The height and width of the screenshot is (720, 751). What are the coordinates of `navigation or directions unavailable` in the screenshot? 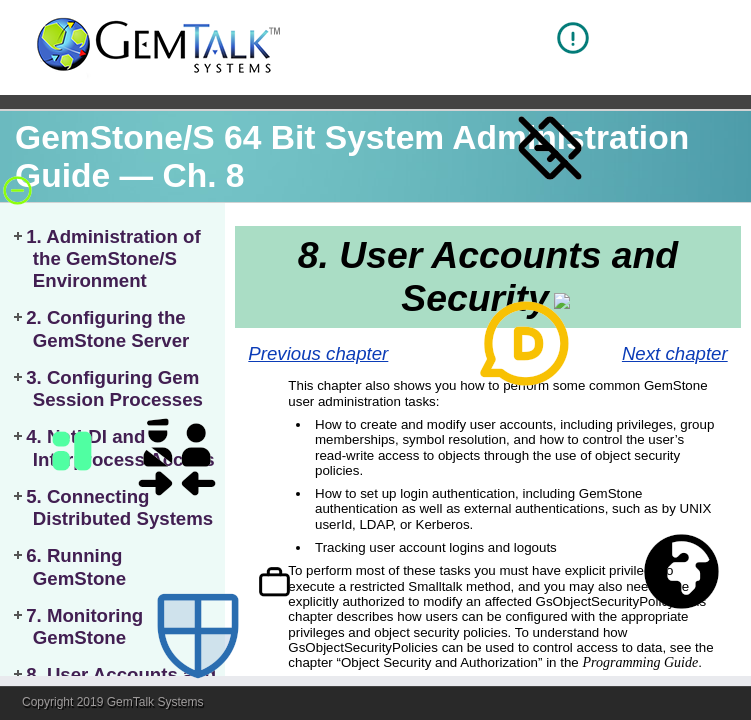 It's located at (550, 148).